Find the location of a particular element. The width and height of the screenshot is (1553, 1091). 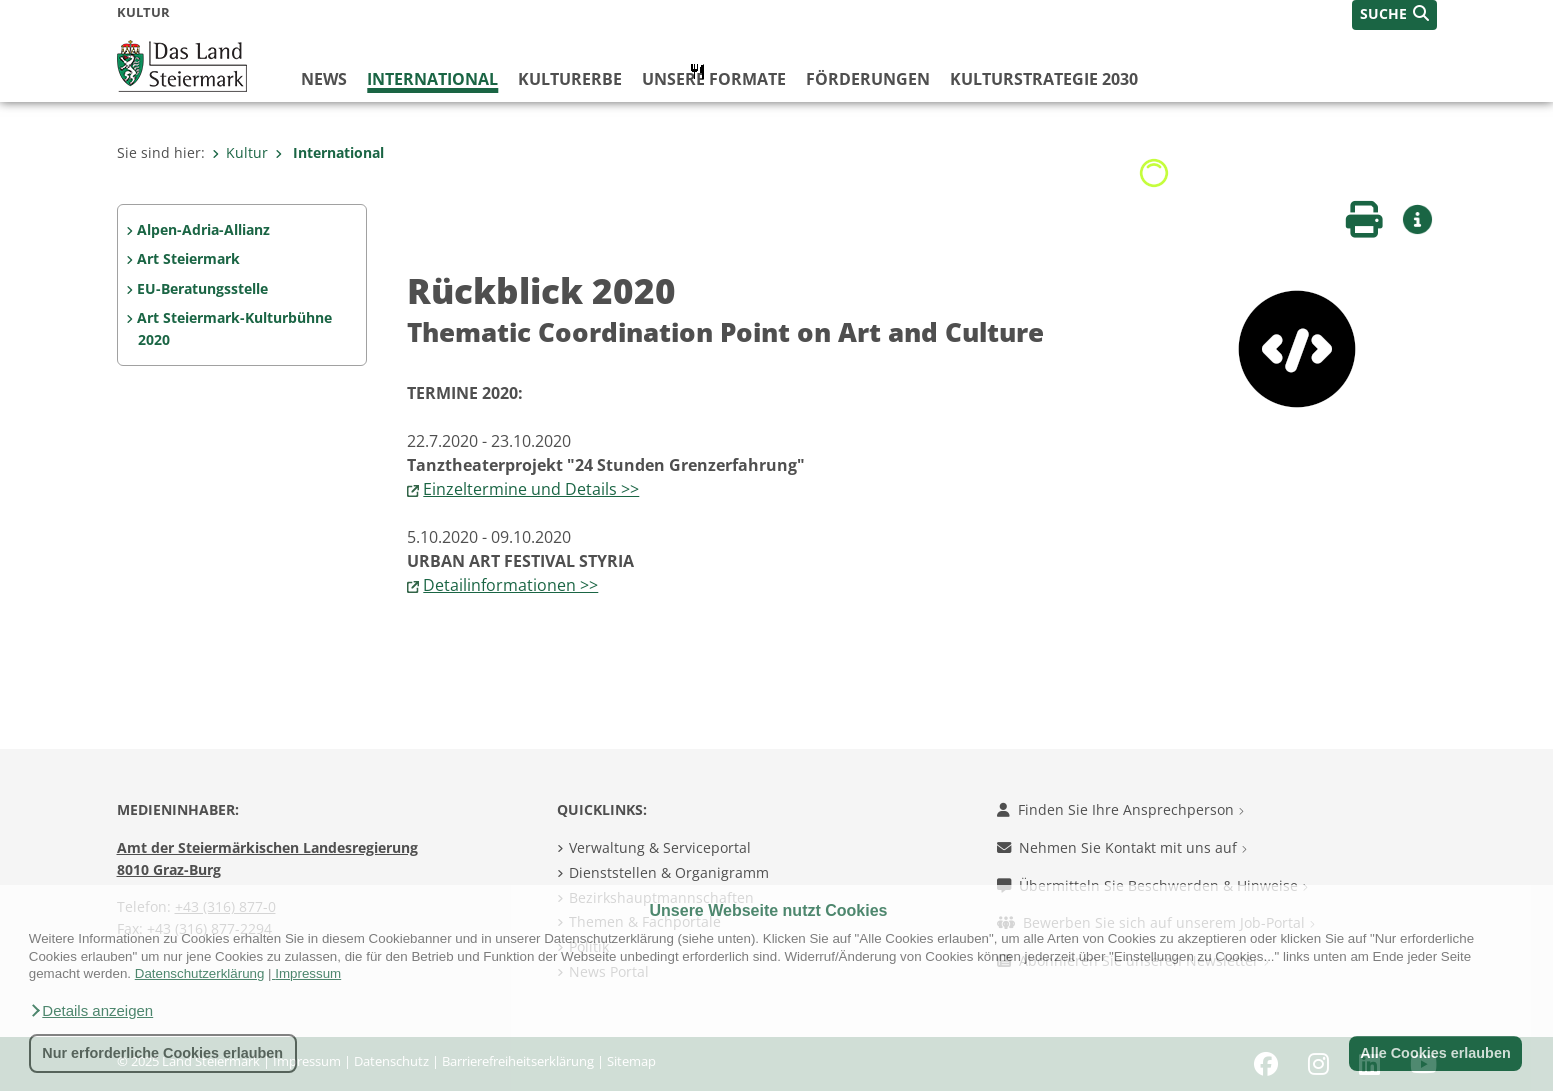

apply inner shadow effect to top edge is located at coordinates (1154, 173).